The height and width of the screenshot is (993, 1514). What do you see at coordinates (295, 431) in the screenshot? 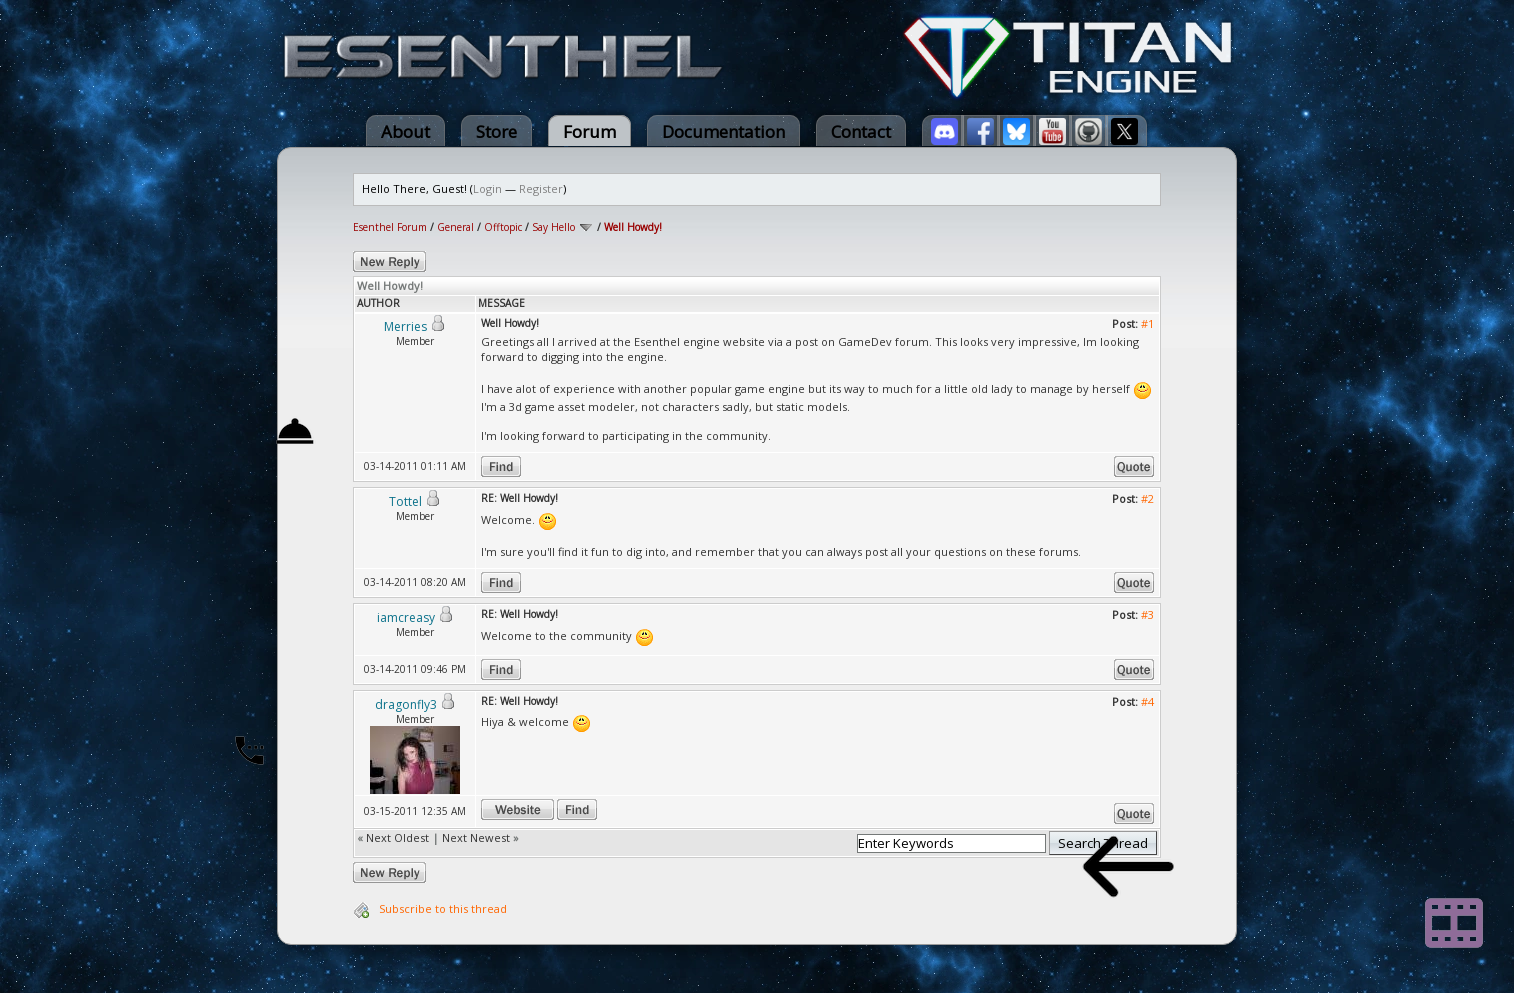
I see `request room service` at bounding box center [295, 431].